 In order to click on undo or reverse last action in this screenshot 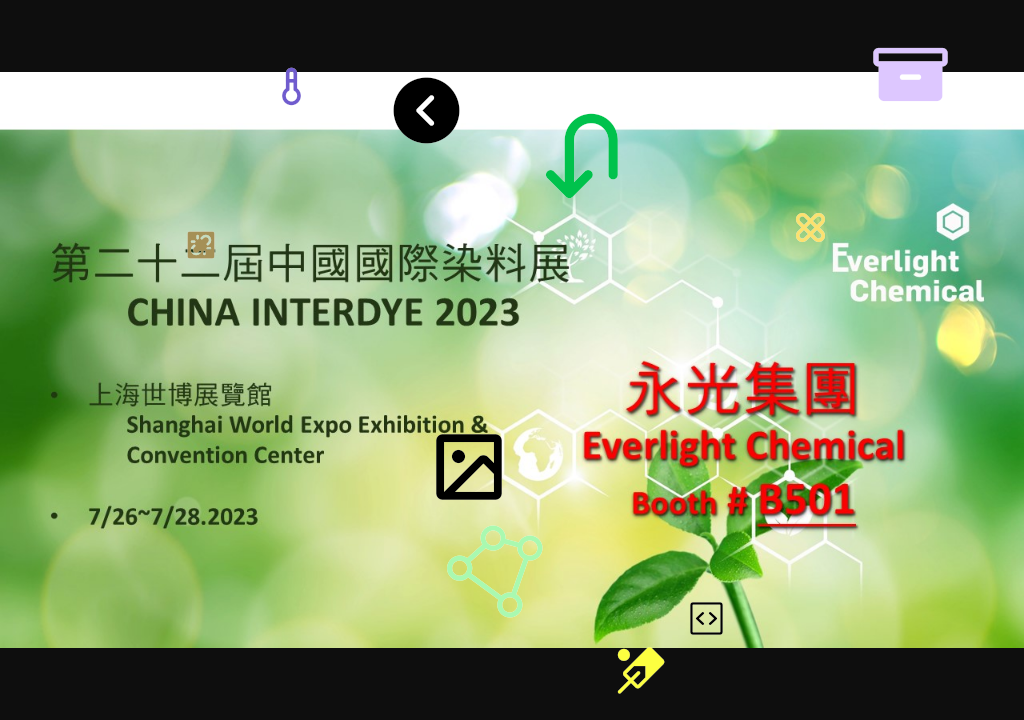, I will do `click(585, 156)`.